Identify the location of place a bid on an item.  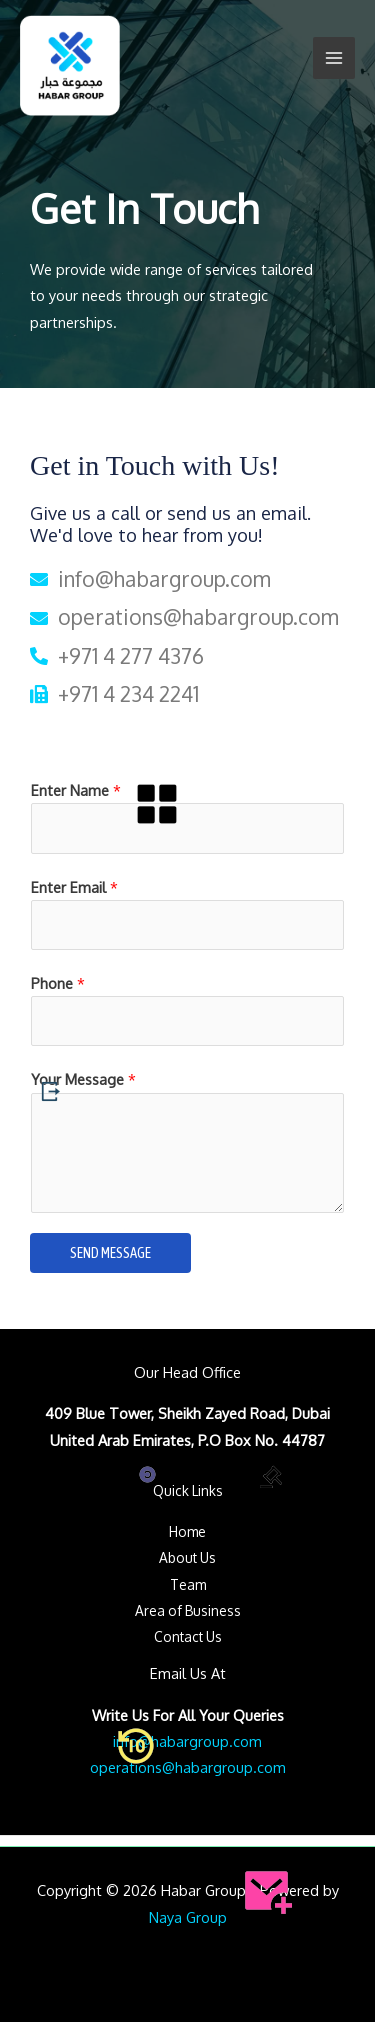
(270, 1477).